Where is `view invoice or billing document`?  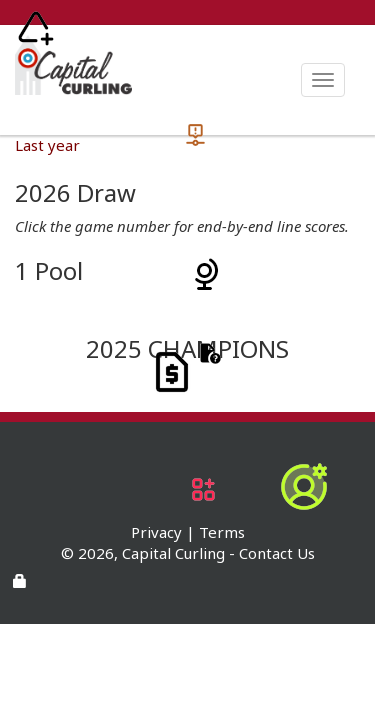 view invoice or billing document is located at coordinates (172, 372).